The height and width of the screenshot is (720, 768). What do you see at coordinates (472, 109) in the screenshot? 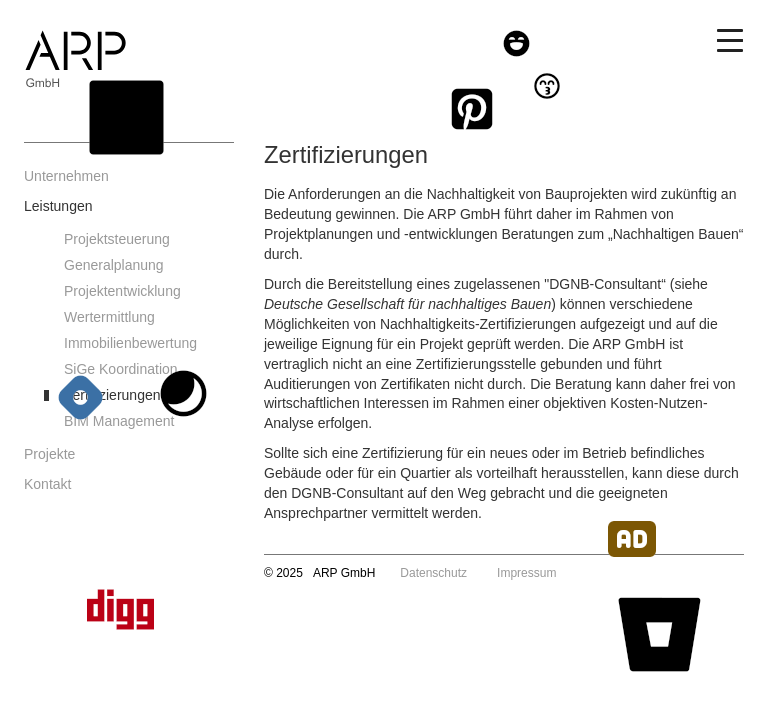
I see `open pinterest app` at bounding box center [472, 109].